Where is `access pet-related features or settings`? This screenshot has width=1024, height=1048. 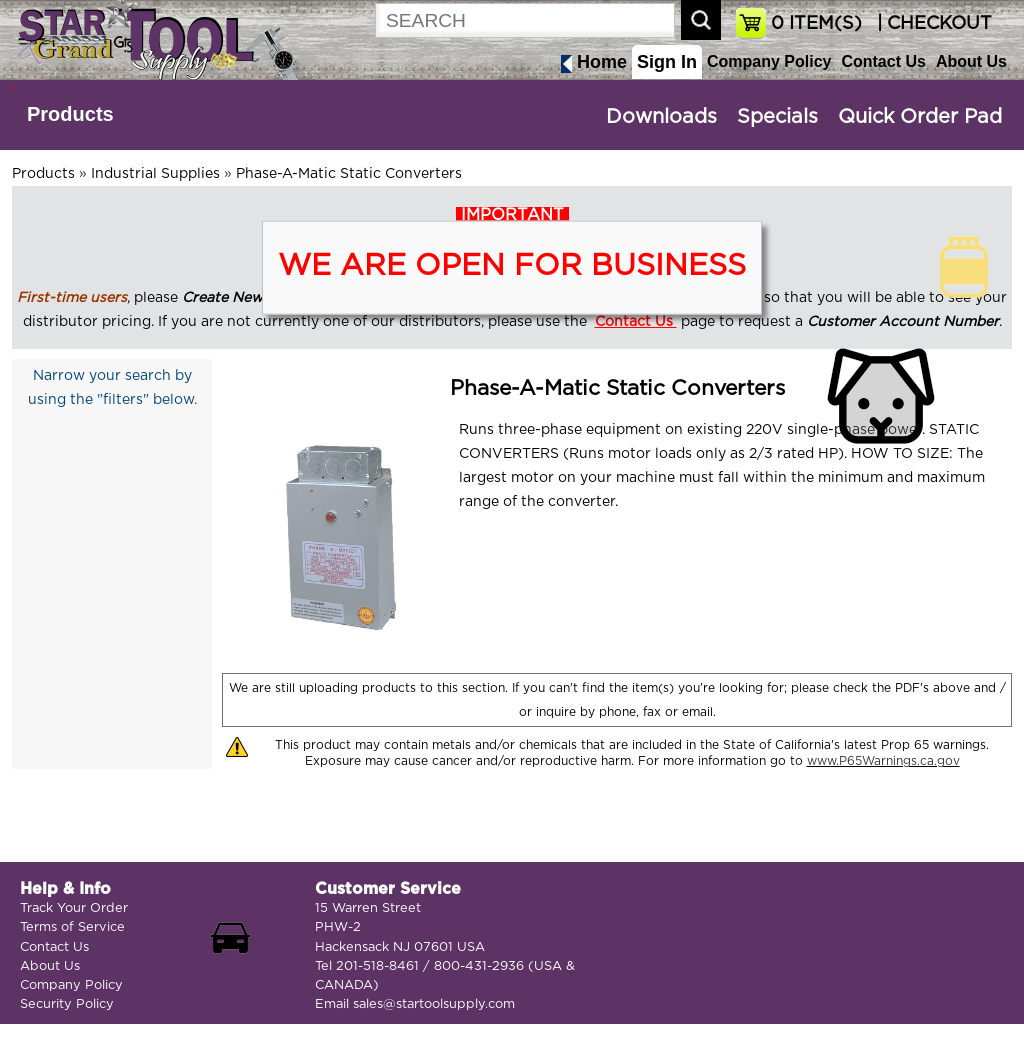 access pet-related features or settings is located at coordinates (881, 398).